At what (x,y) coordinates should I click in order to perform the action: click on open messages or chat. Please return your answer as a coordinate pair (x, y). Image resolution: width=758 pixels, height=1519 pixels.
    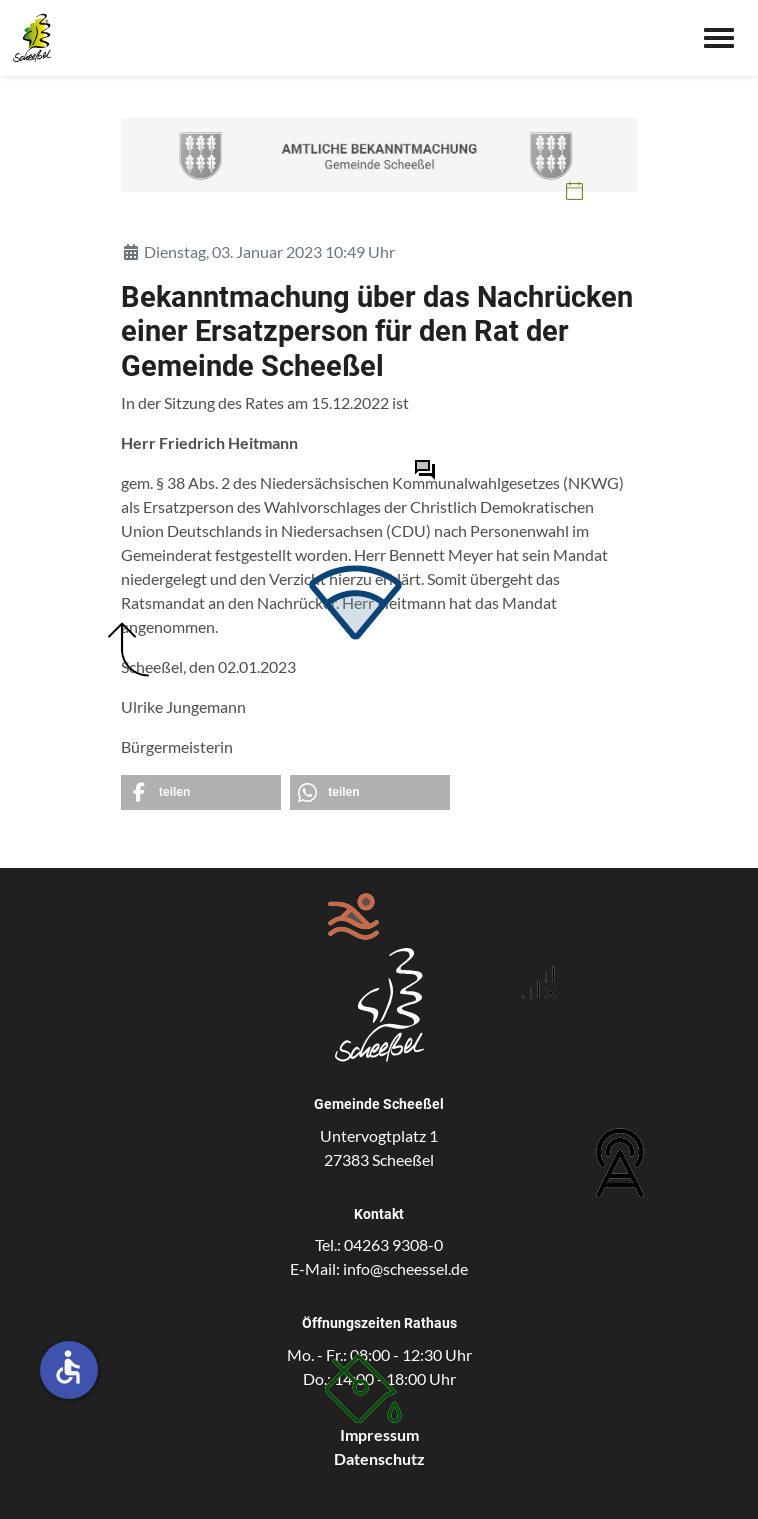
    Looking at the image, I should click on (425, 470).